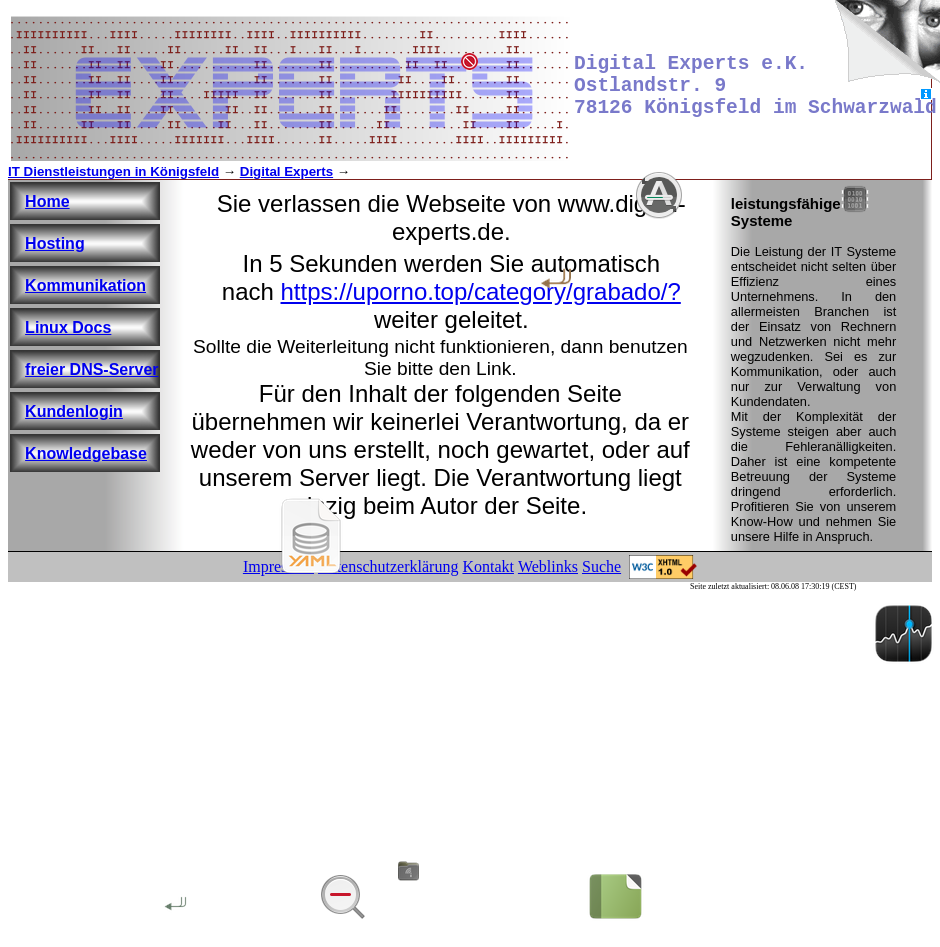 Image resolution: width=940 pixels, height=947 pixels. What do you see at coordinates (175, 902) in the screenshot?
I see `reply to all recipients in an email thread` at bounding box center [175, 902].